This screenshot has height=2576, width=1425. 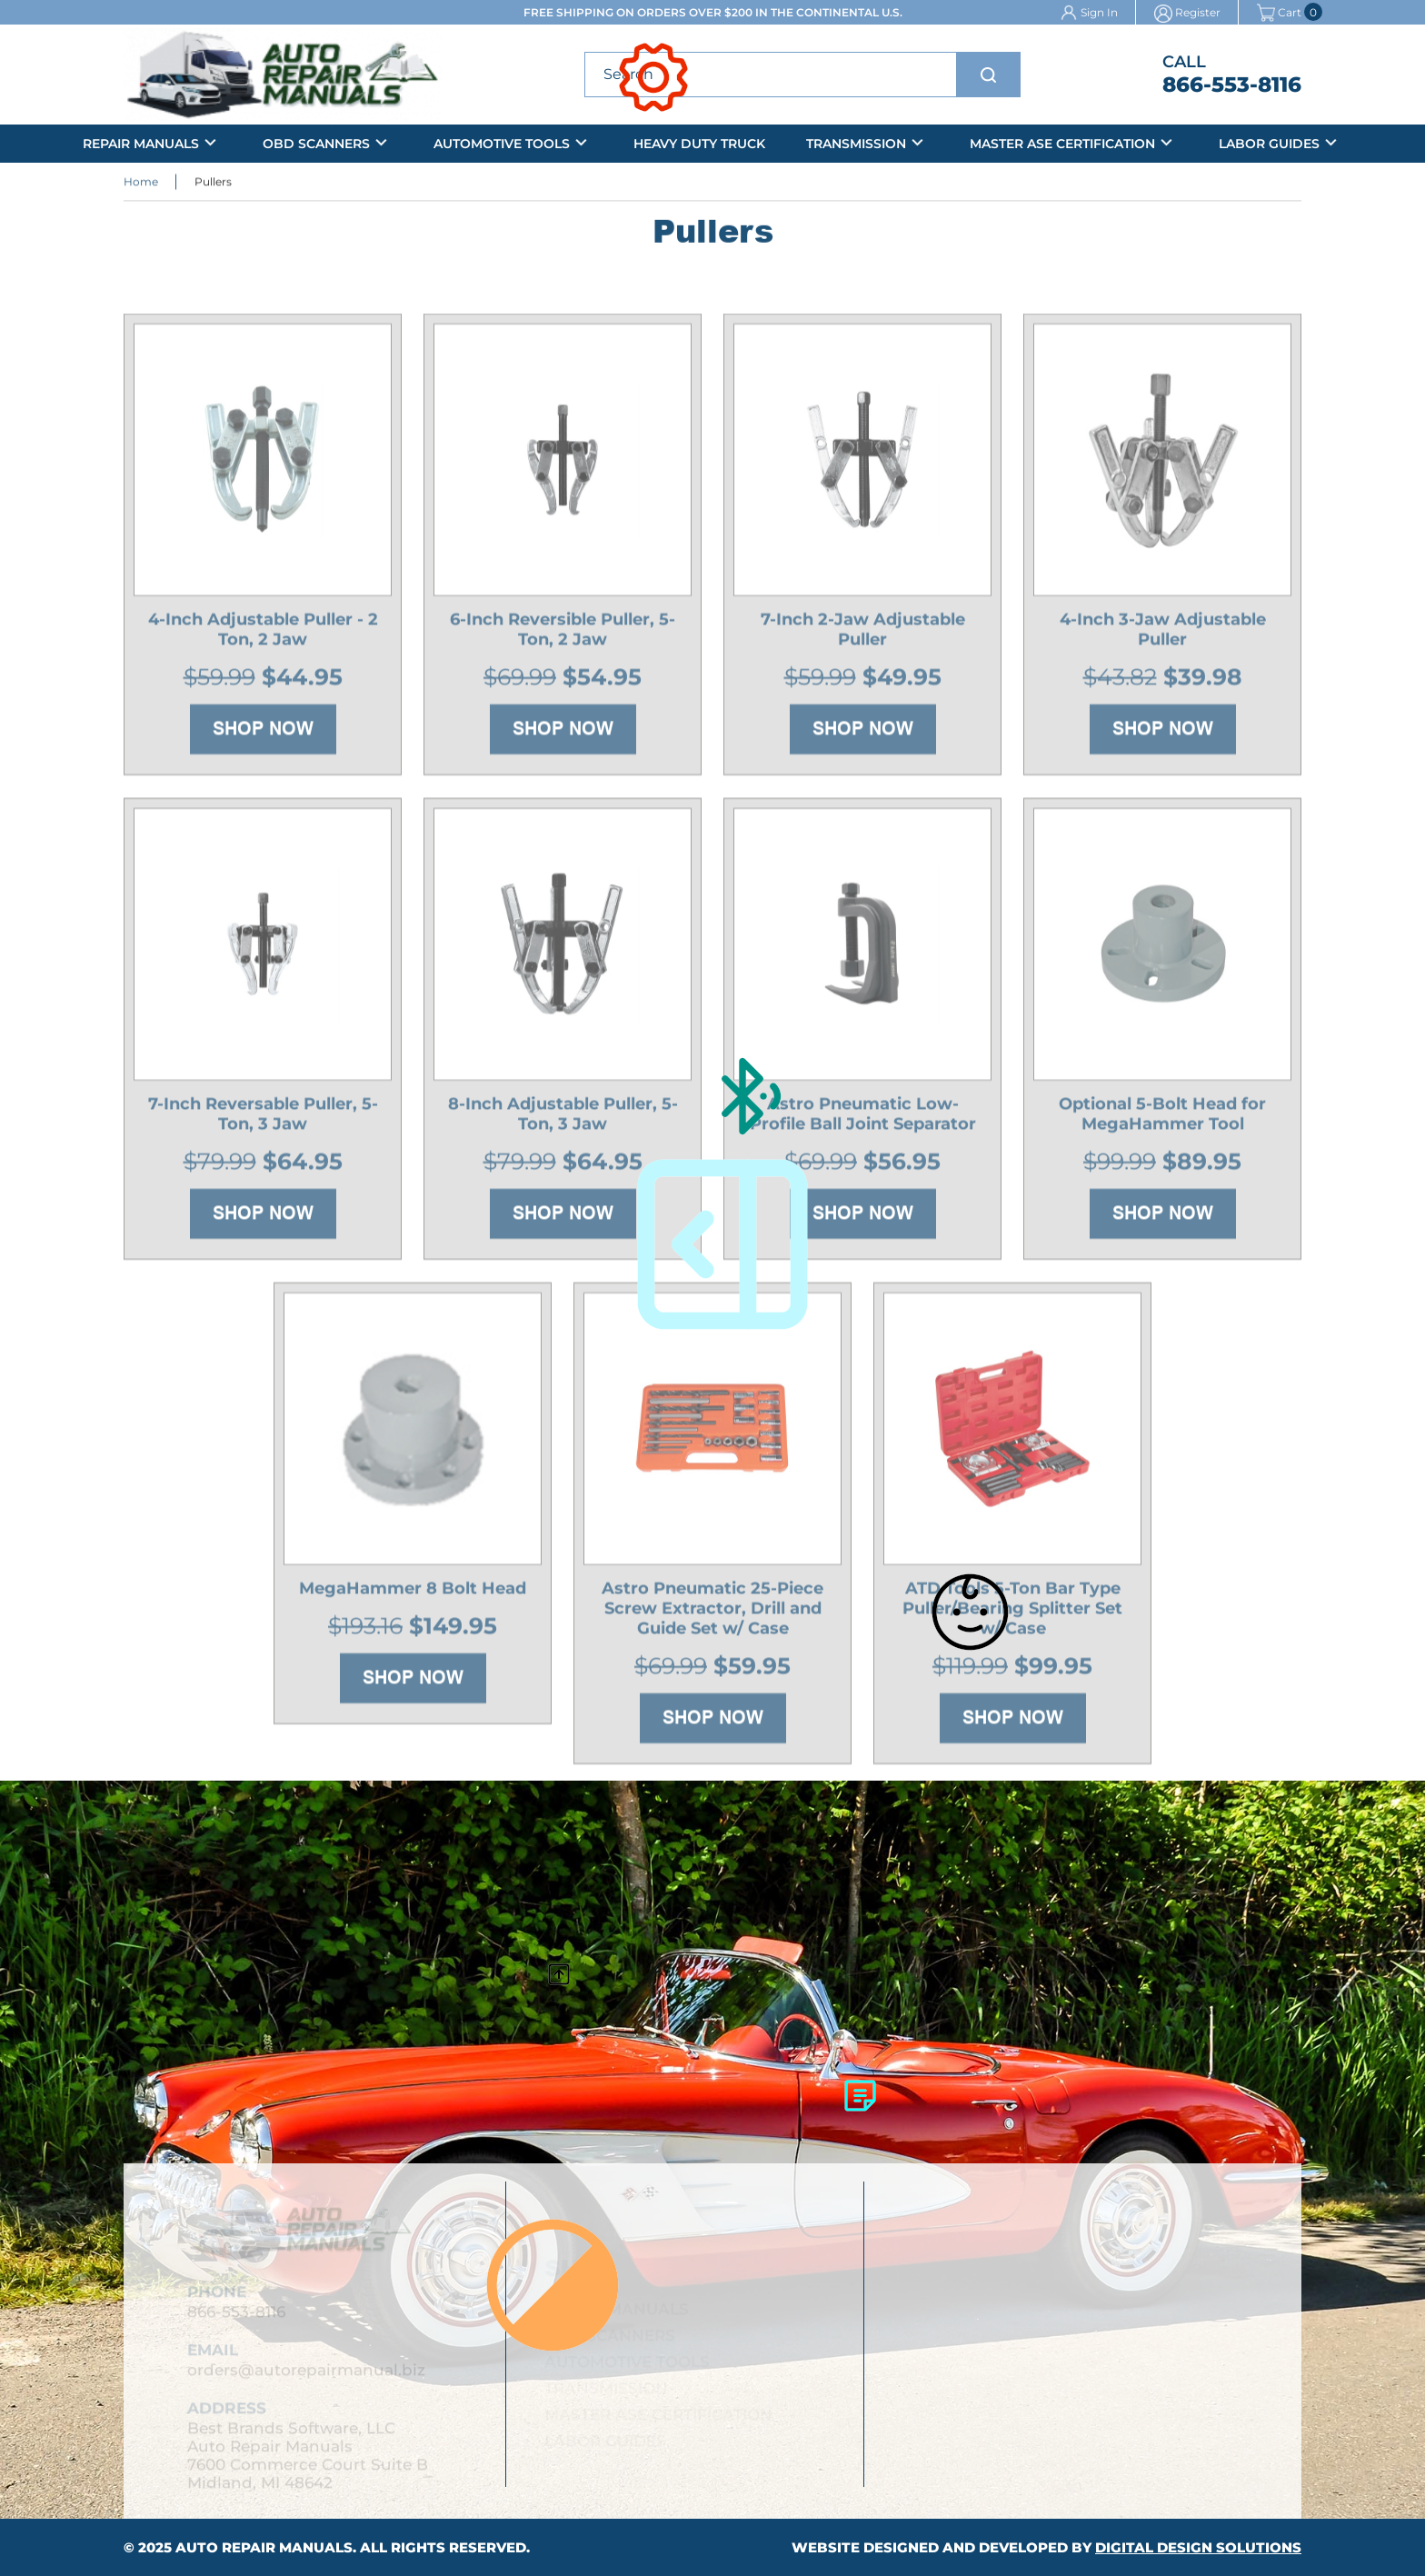 What do you see at coordinates (722, 1244) in the screenshot?
I see `open the right side panel` at bounding box center [722, 1244].